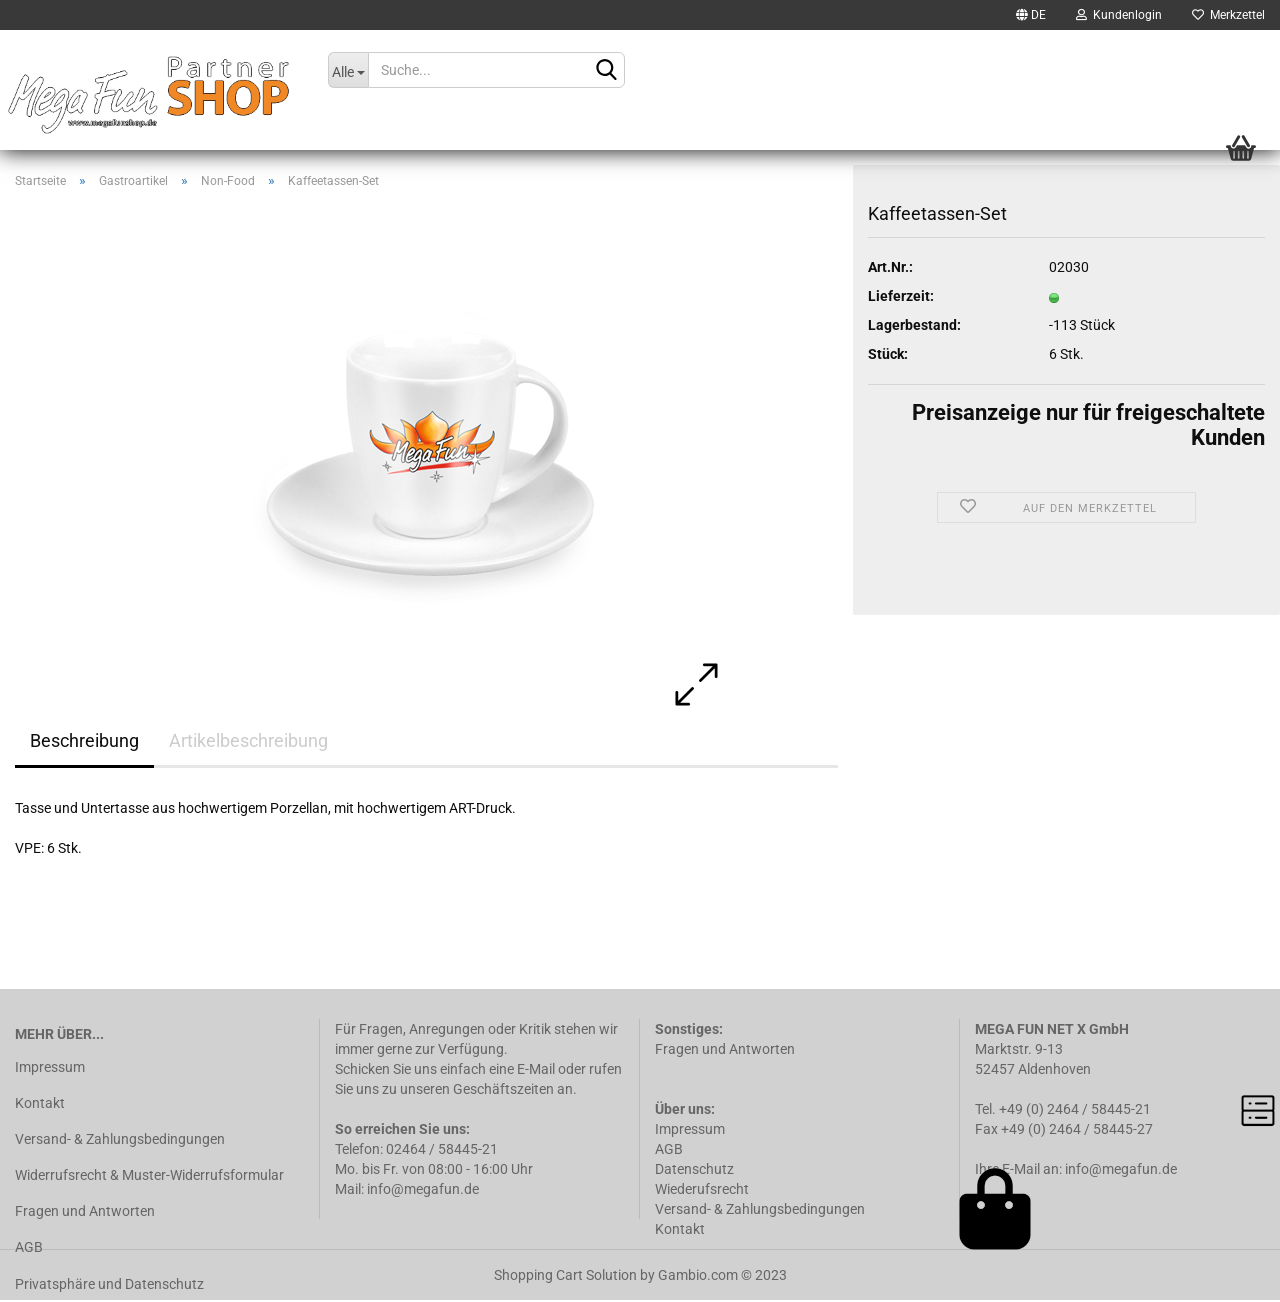  Describe the element at coordinates (995, 1214) in the screenshot. I see `view your shopping bag` at that location.